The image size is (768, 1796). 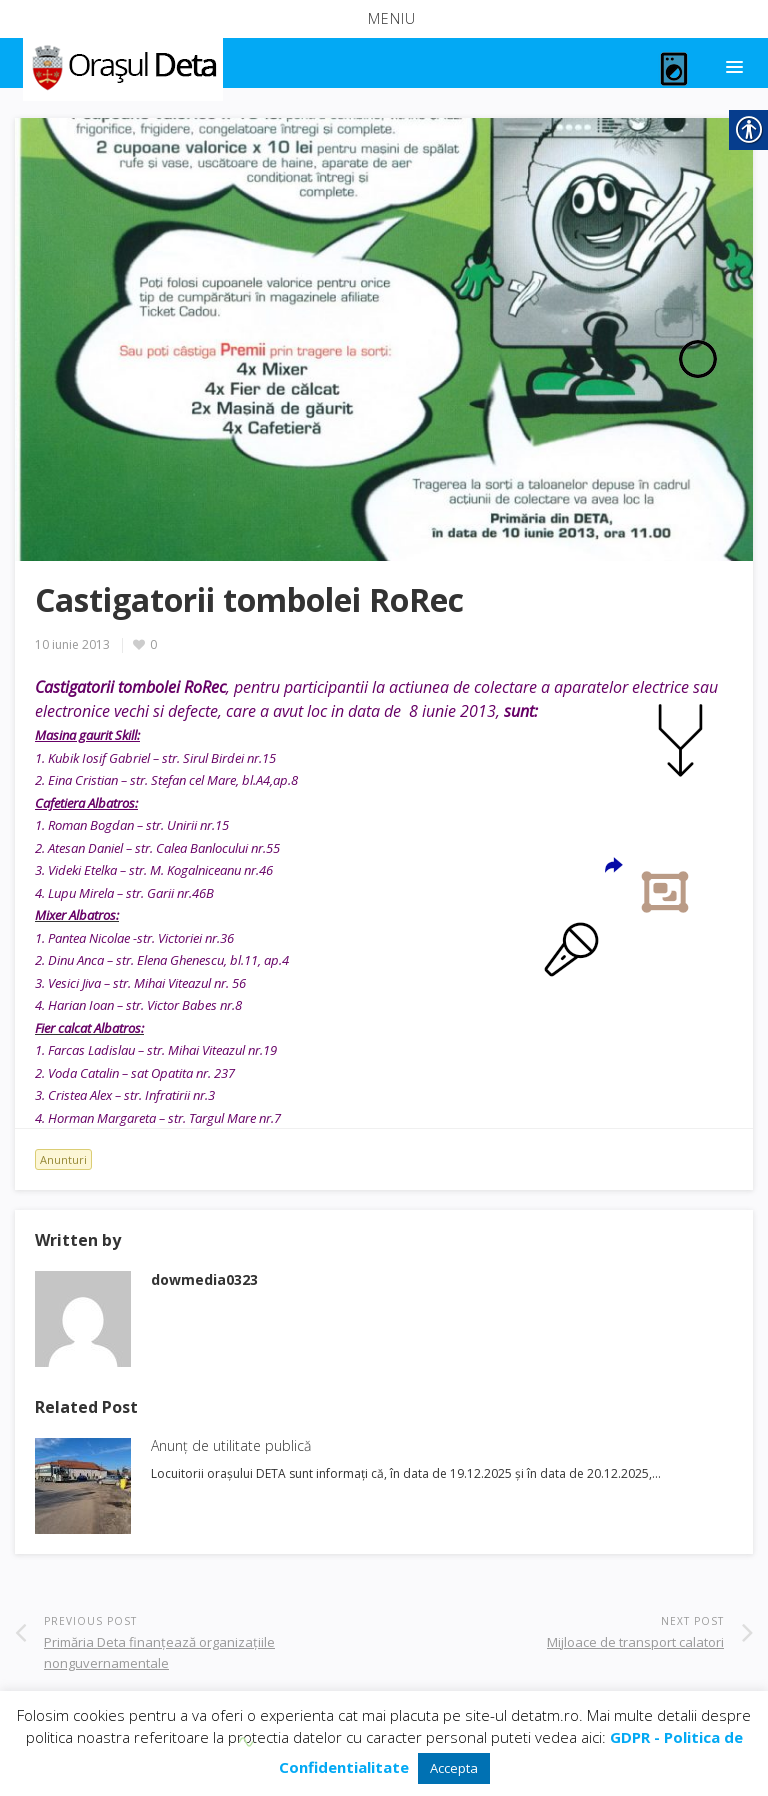 What do you see at coordinates (698, 359) in the screenshot?
I see `indicates an unselected or empty state` at bounding box center [698, 359].